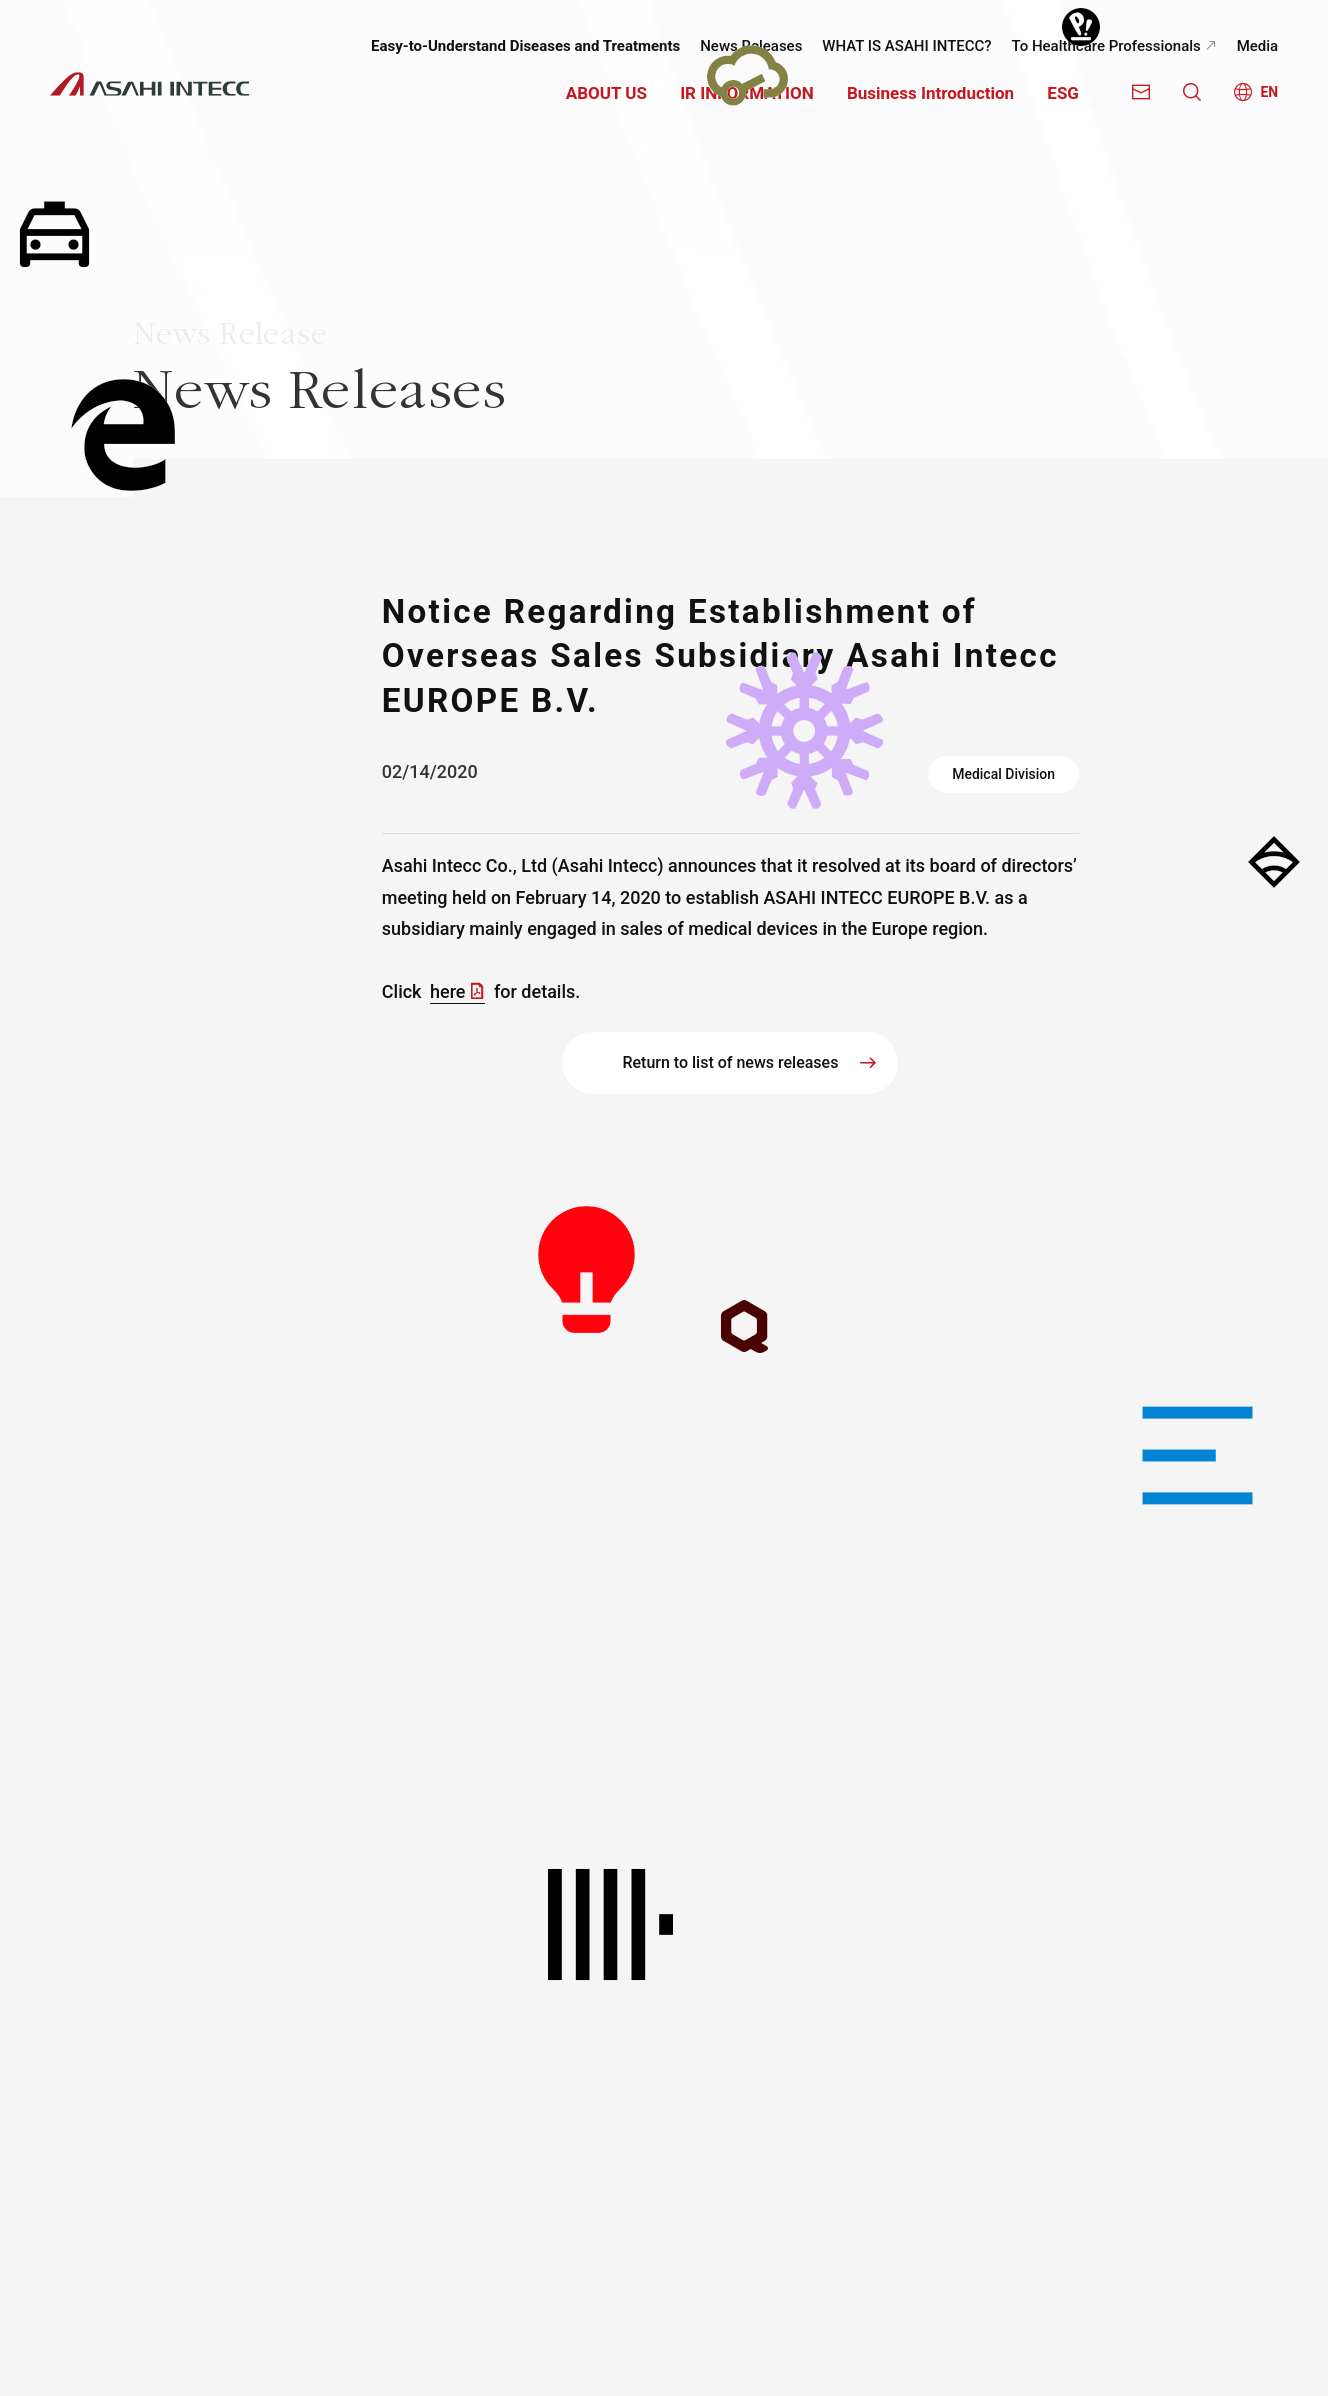 The width and height of the screenshot is (1328, 2396). Describe the element at coordinates (610, 1924) in the screenshot. I see `clickhouse database service logo` at that location.